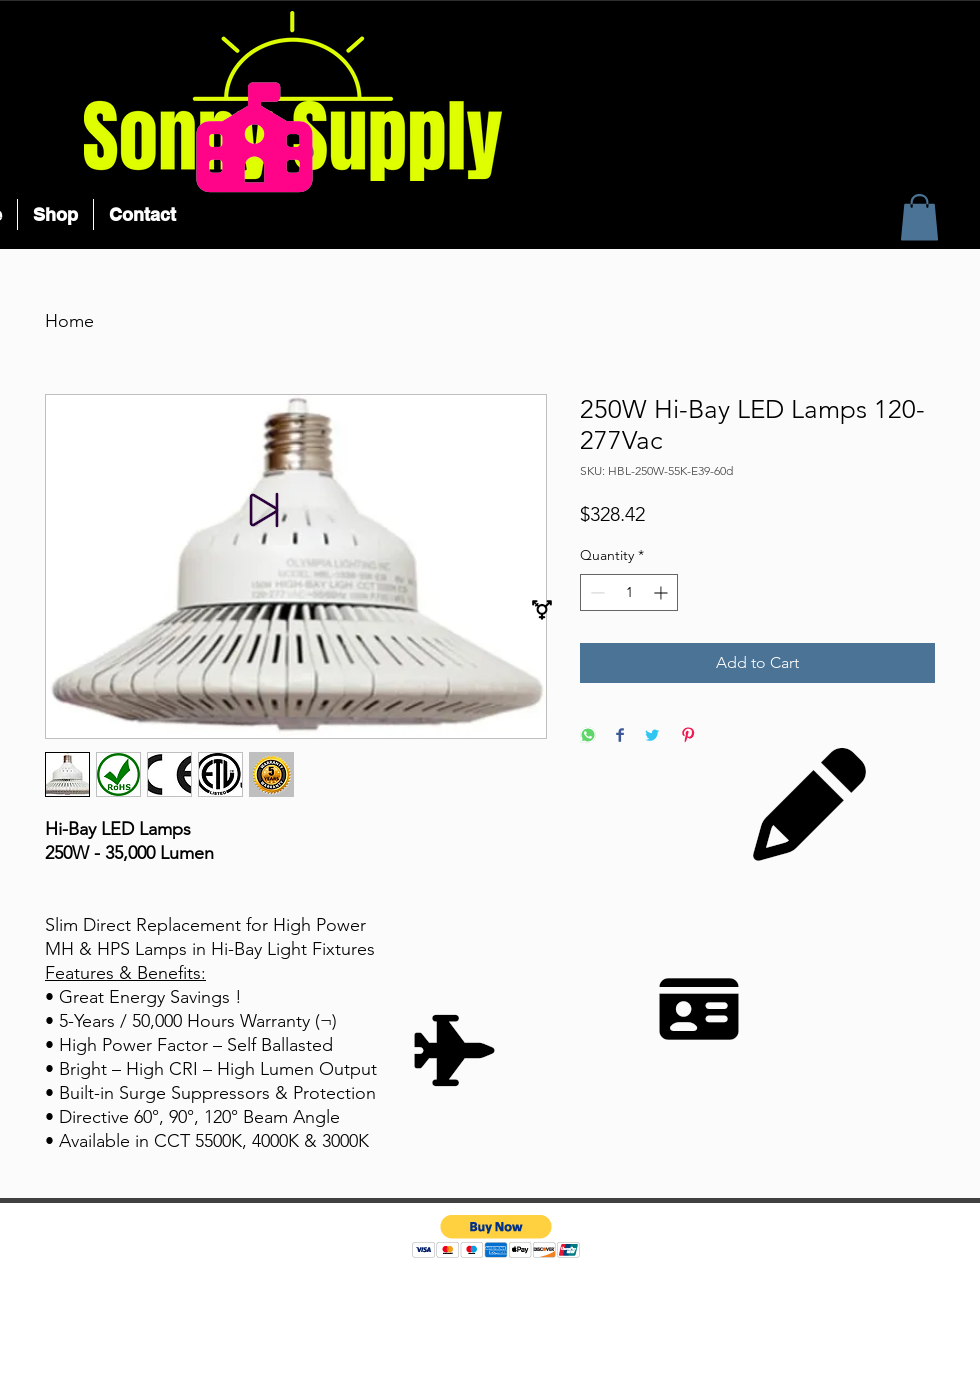  What do you see at coordinates (454, 1050) in the screenshot?
I see `access flight or aviation features` at bounding box center [454, 1050].